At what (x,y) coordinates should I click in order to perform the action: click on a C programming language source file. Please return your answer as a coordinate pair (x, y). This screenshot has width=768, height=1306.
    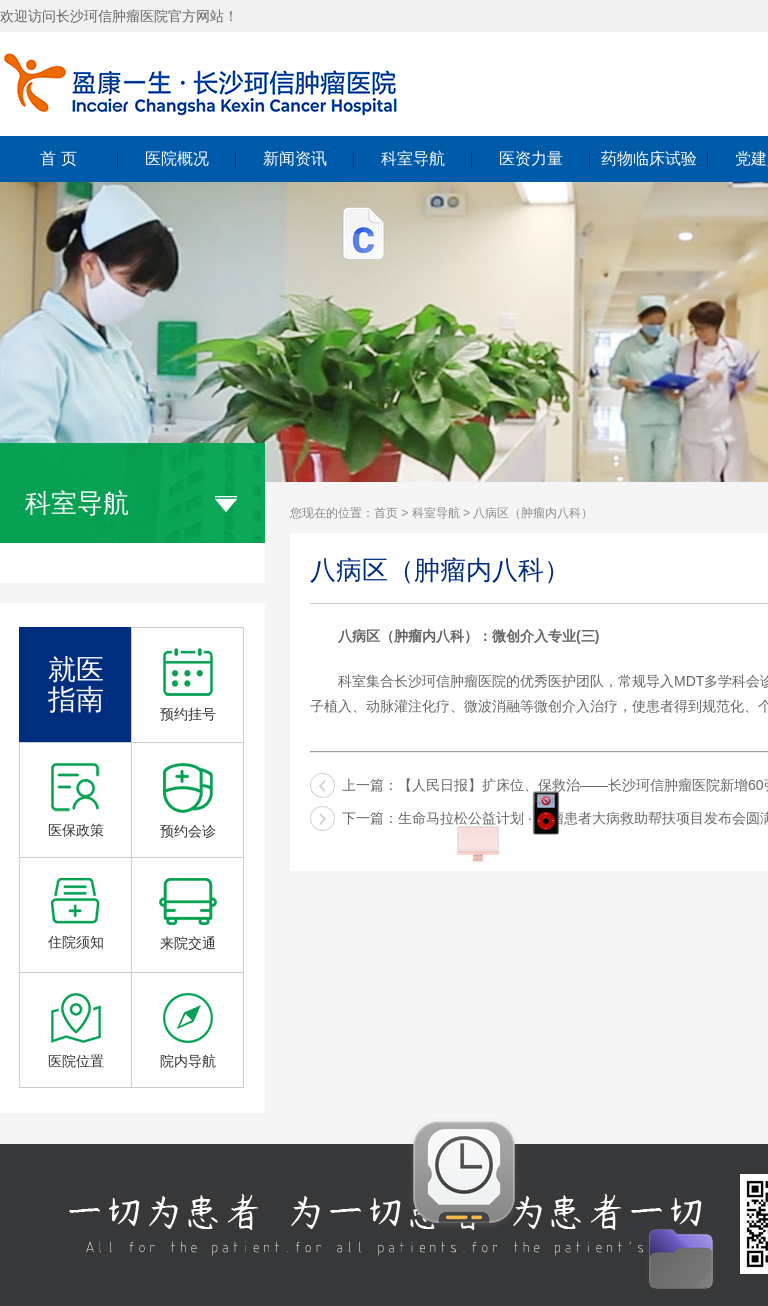
    Looking at the image, I should click on (363, 233).